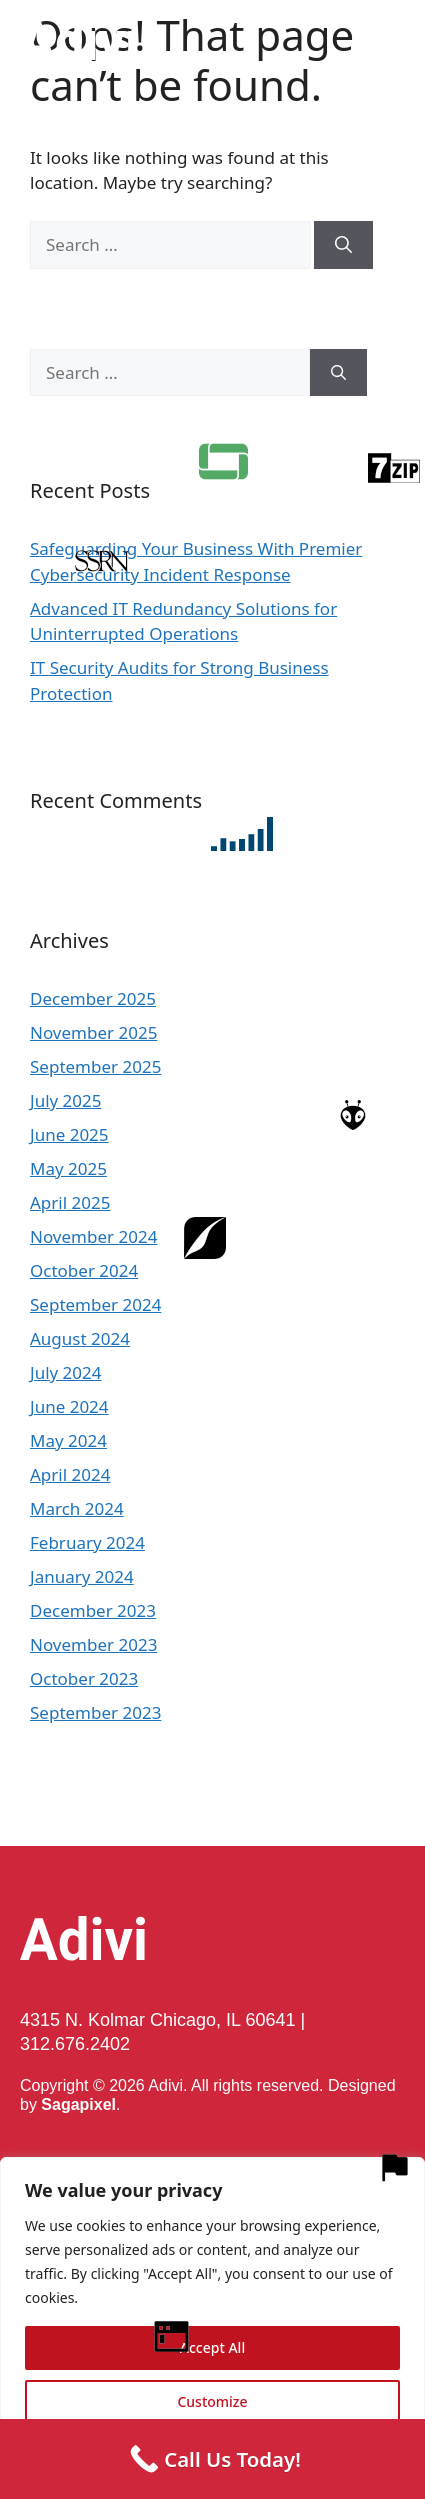 The height and width of the screenshot is (2499, 425). I want to click on open google tv app, so click(223, 461).